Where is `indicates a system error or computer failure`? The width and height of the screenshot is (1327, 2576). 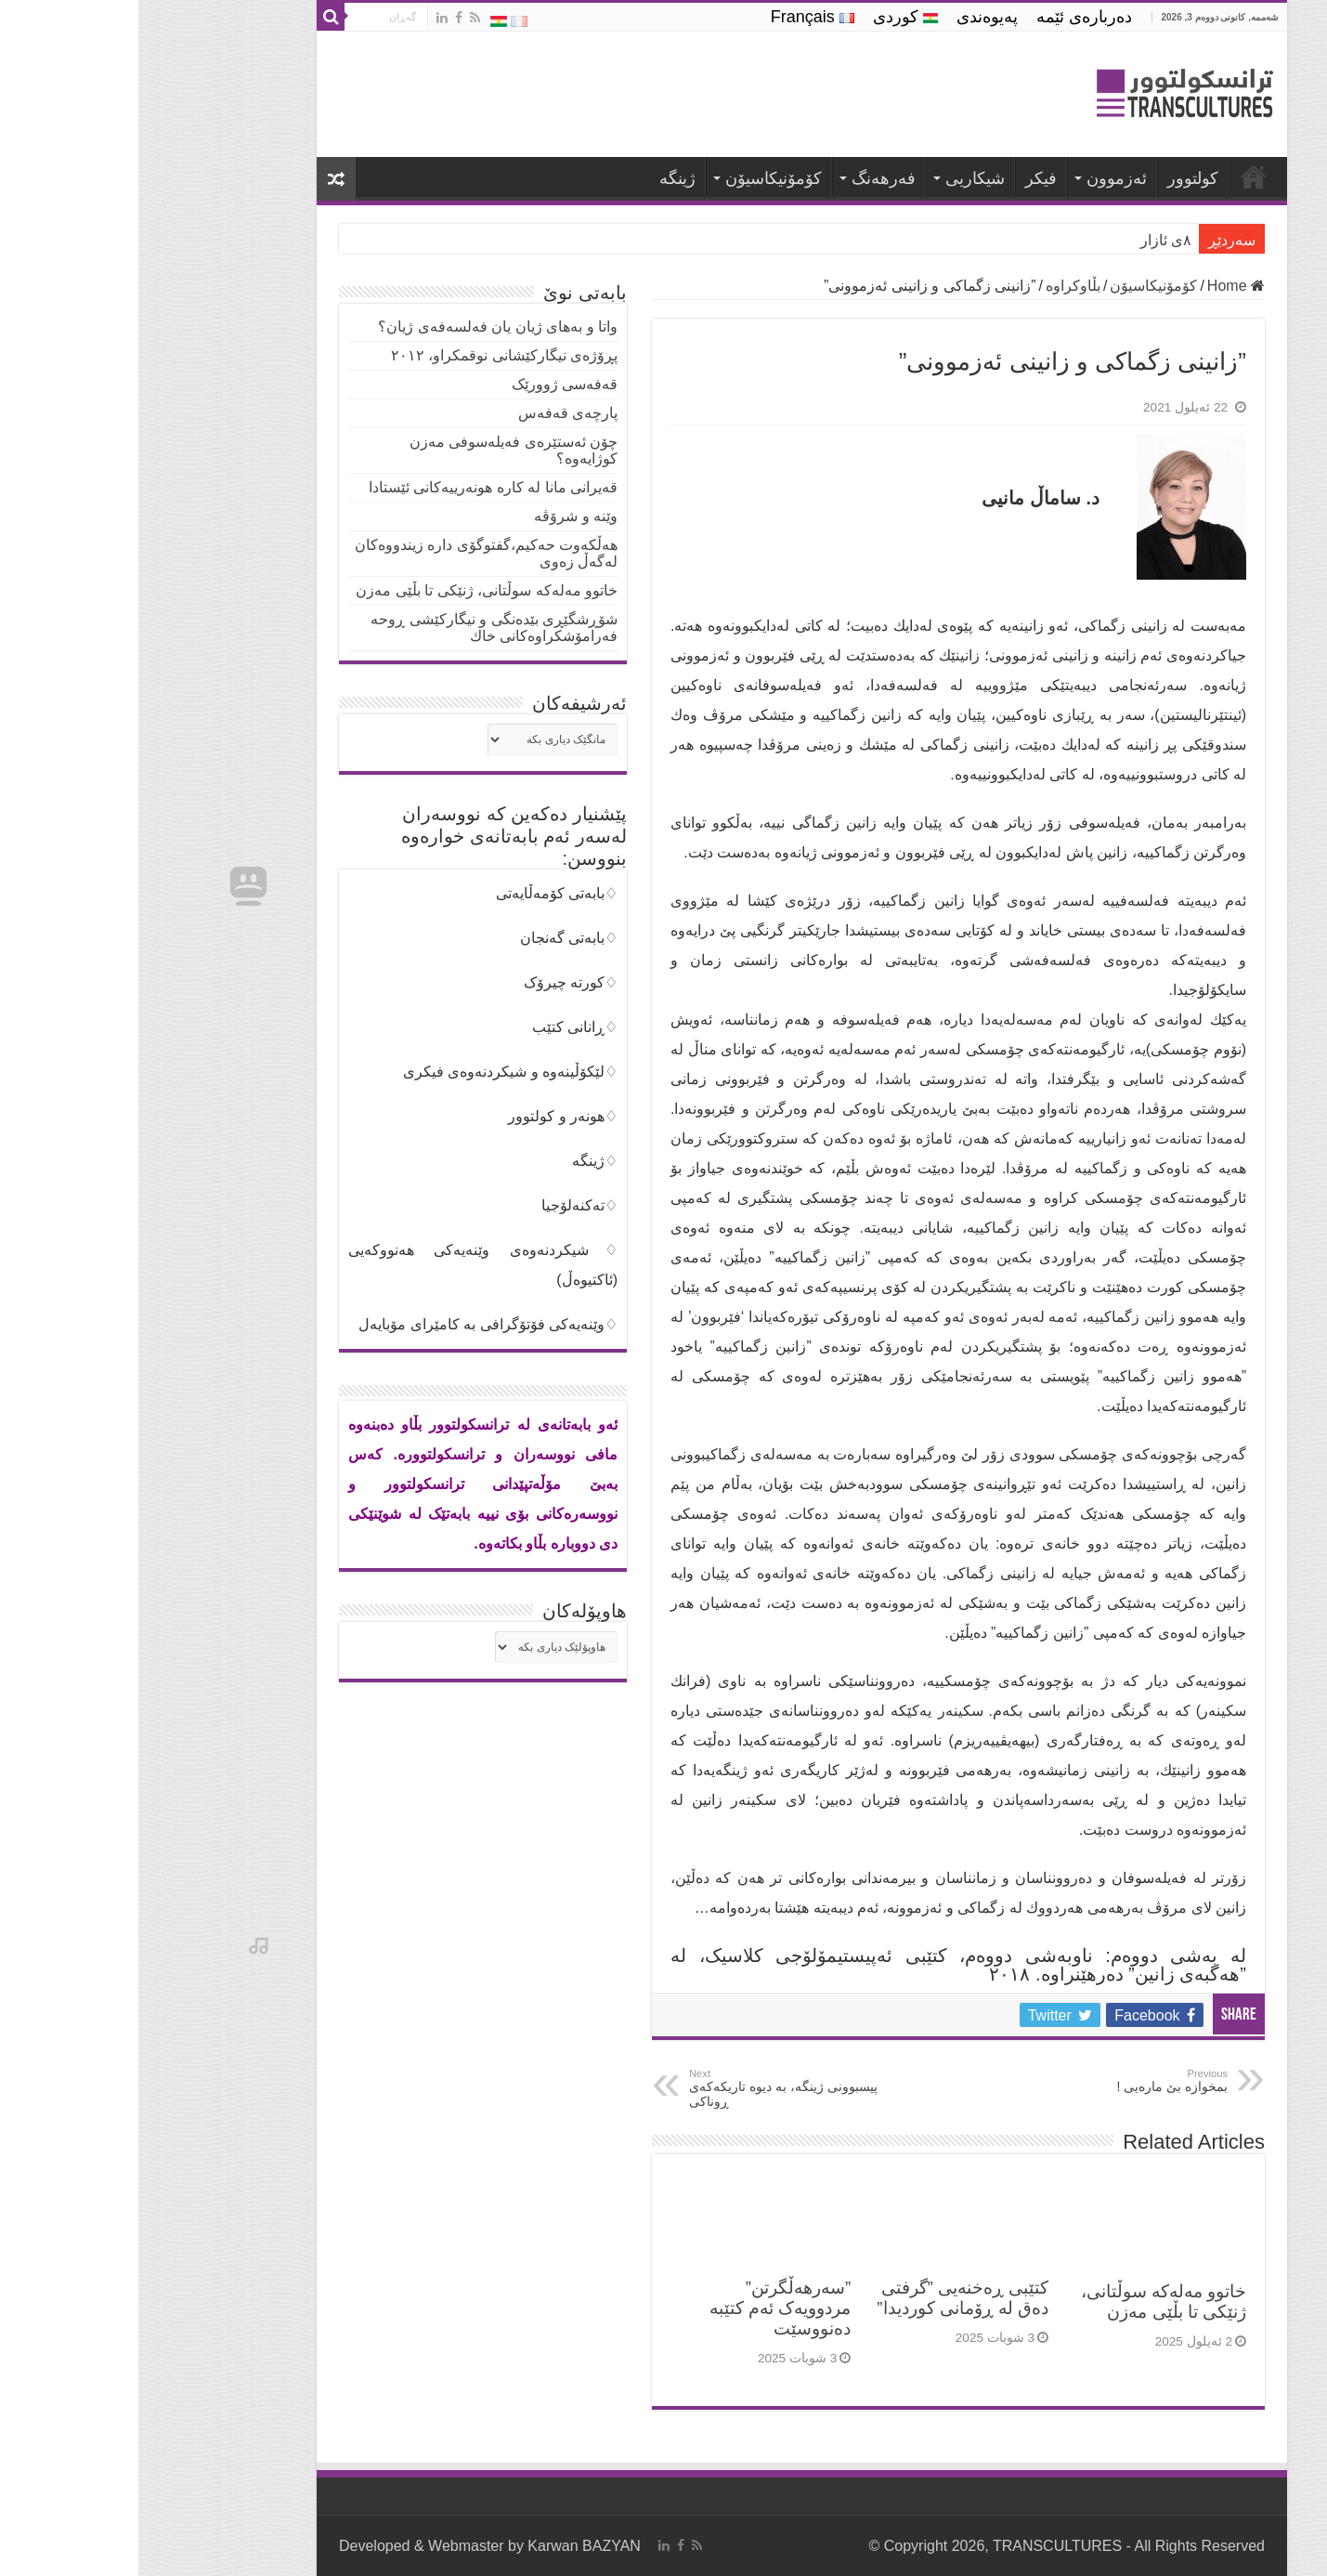
indicates a system error or computer failure is located at coordinates (248, 884).